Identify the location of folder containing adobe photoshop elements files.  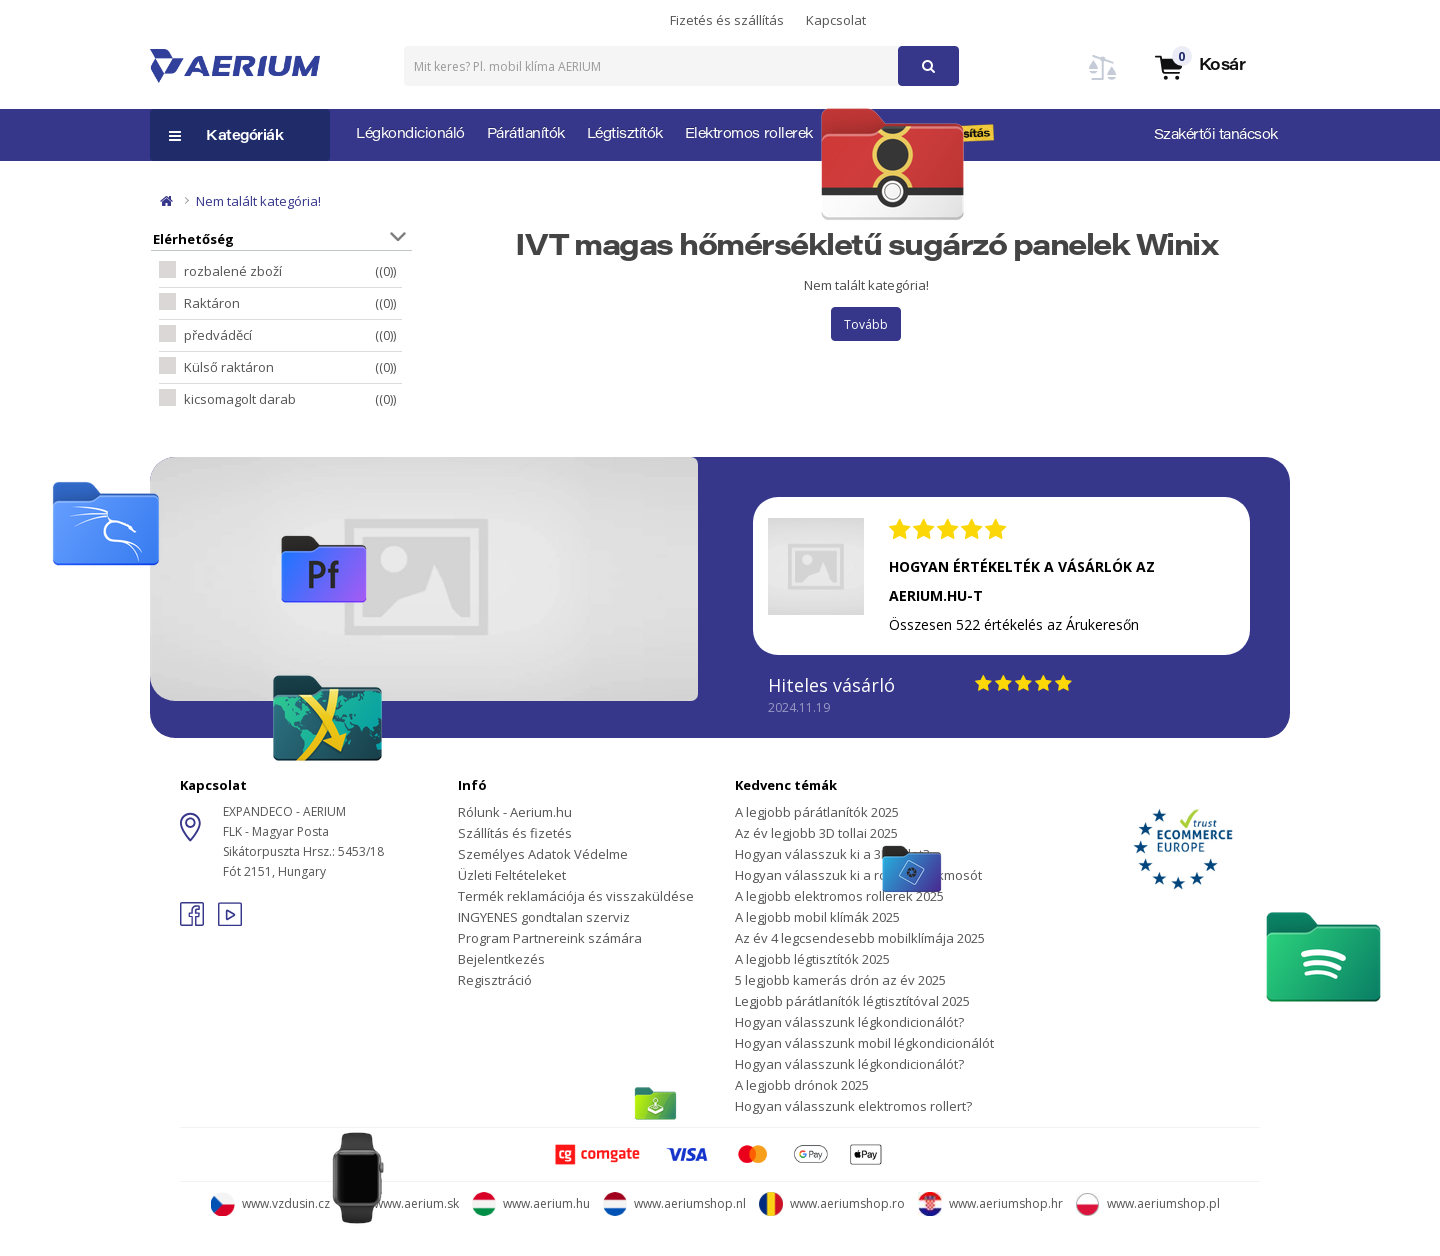
(911, 870).